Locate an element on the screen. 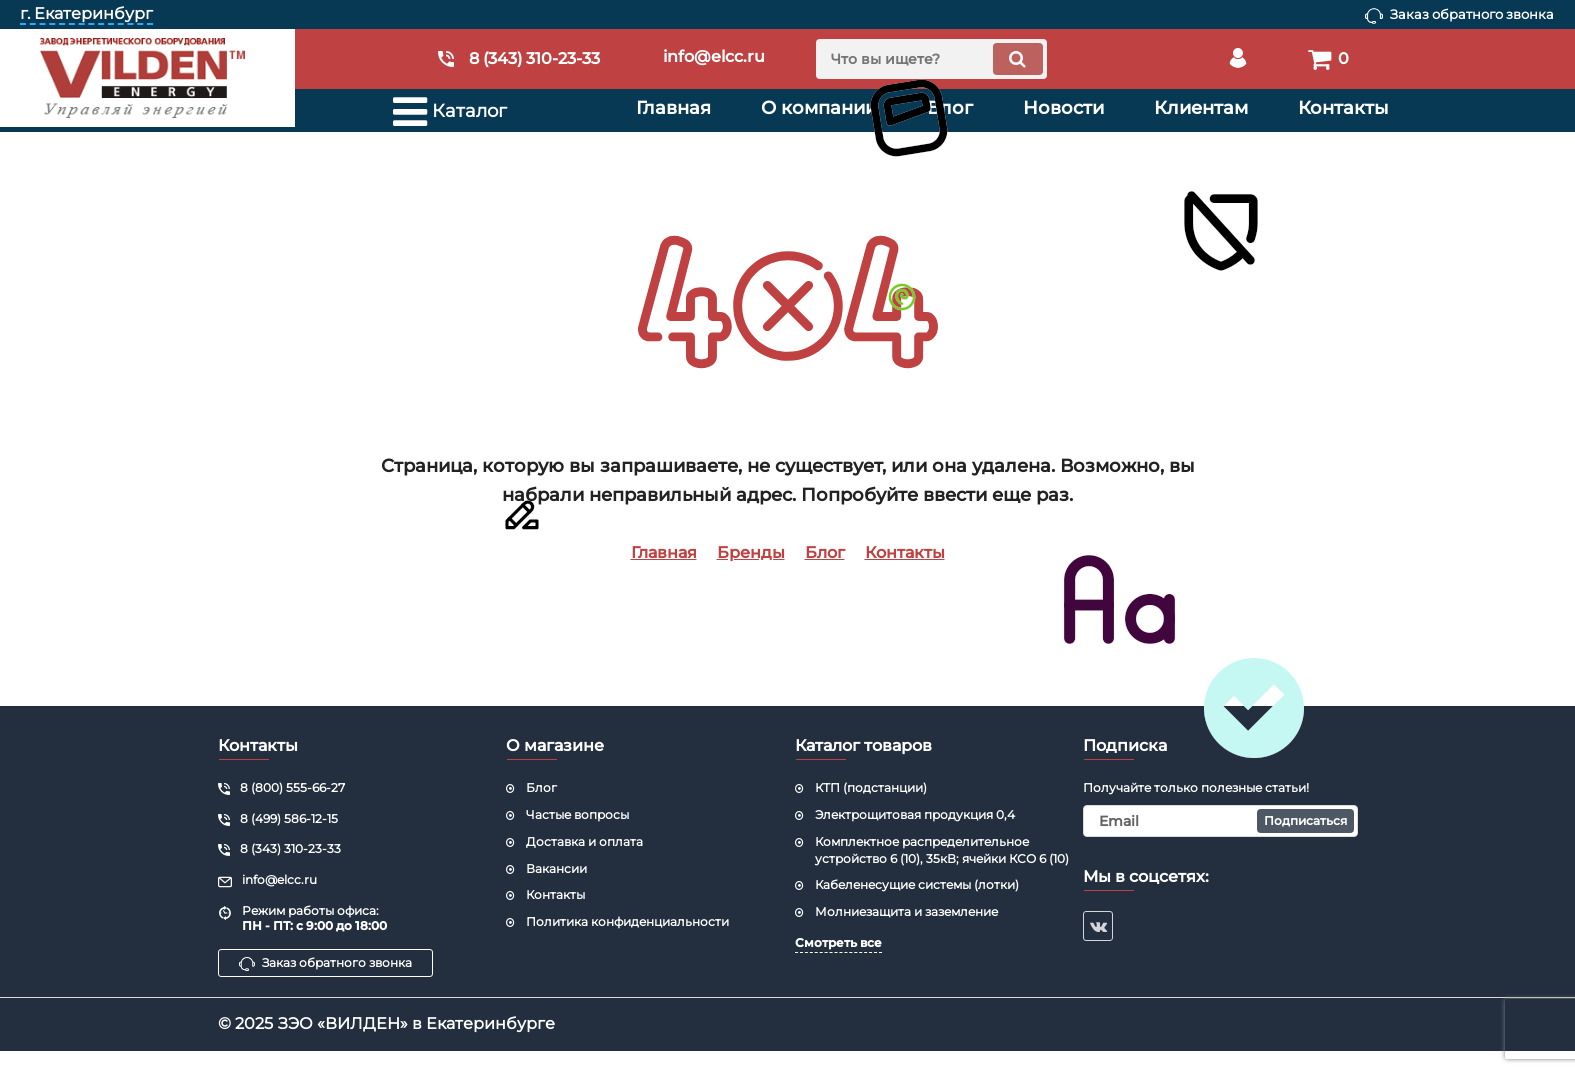  headless ui library logo is located at coordinates (909, 118).